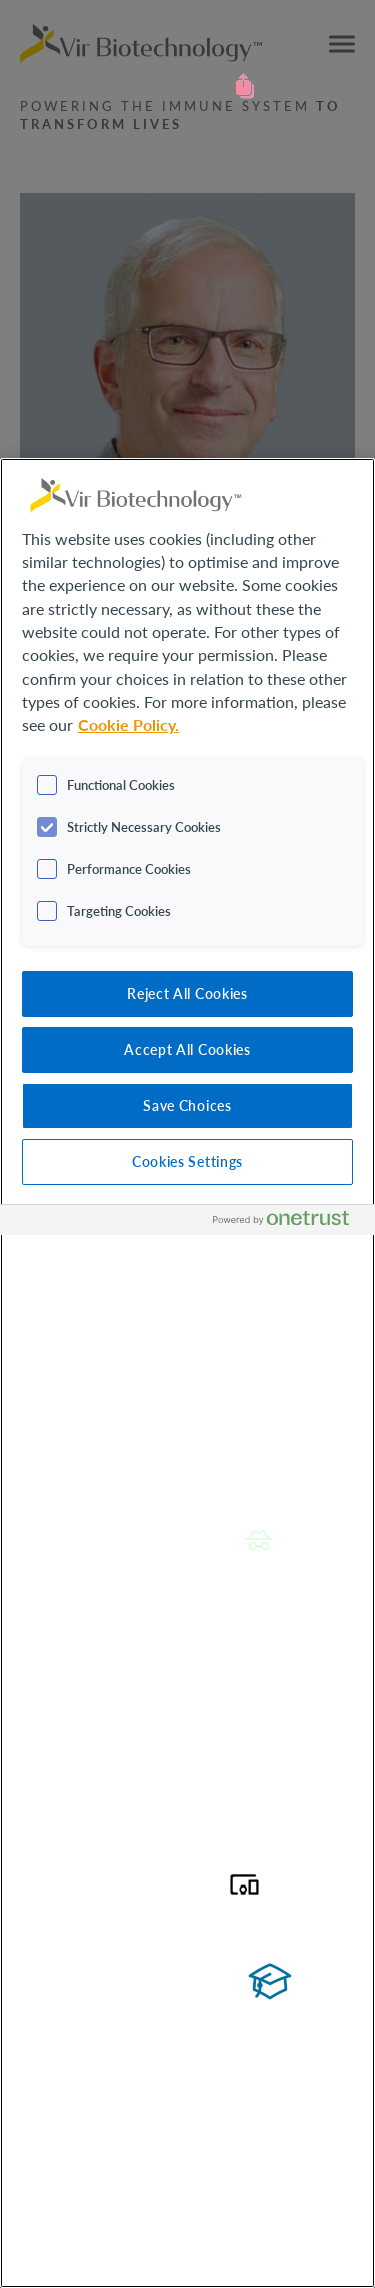 The width and height of the screenshot is (375, 2288). I want to click on share or export multiple items, so click(245, 86).